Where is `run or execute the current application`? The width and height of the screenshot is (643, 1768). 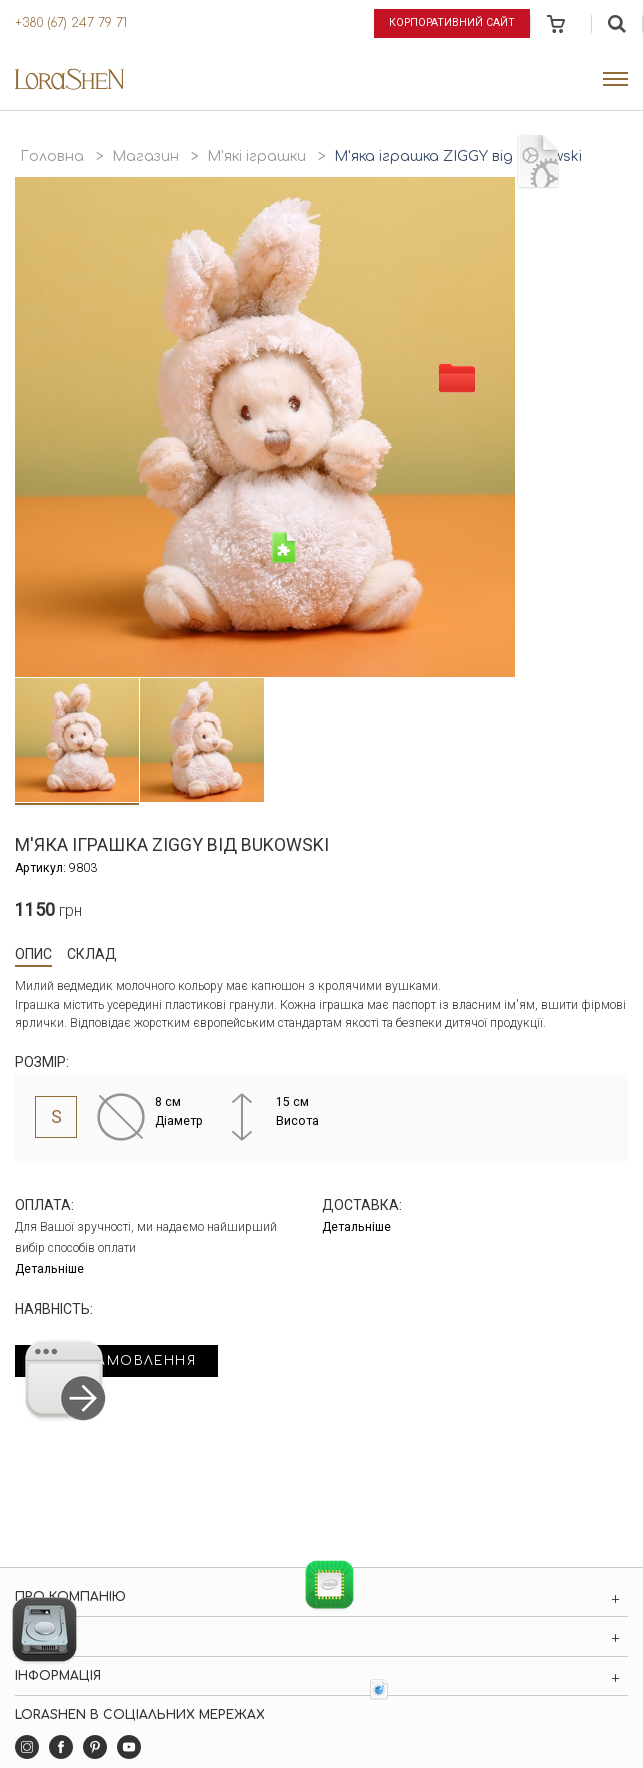
run or execute the current application is located at coordinates (64, 1379).